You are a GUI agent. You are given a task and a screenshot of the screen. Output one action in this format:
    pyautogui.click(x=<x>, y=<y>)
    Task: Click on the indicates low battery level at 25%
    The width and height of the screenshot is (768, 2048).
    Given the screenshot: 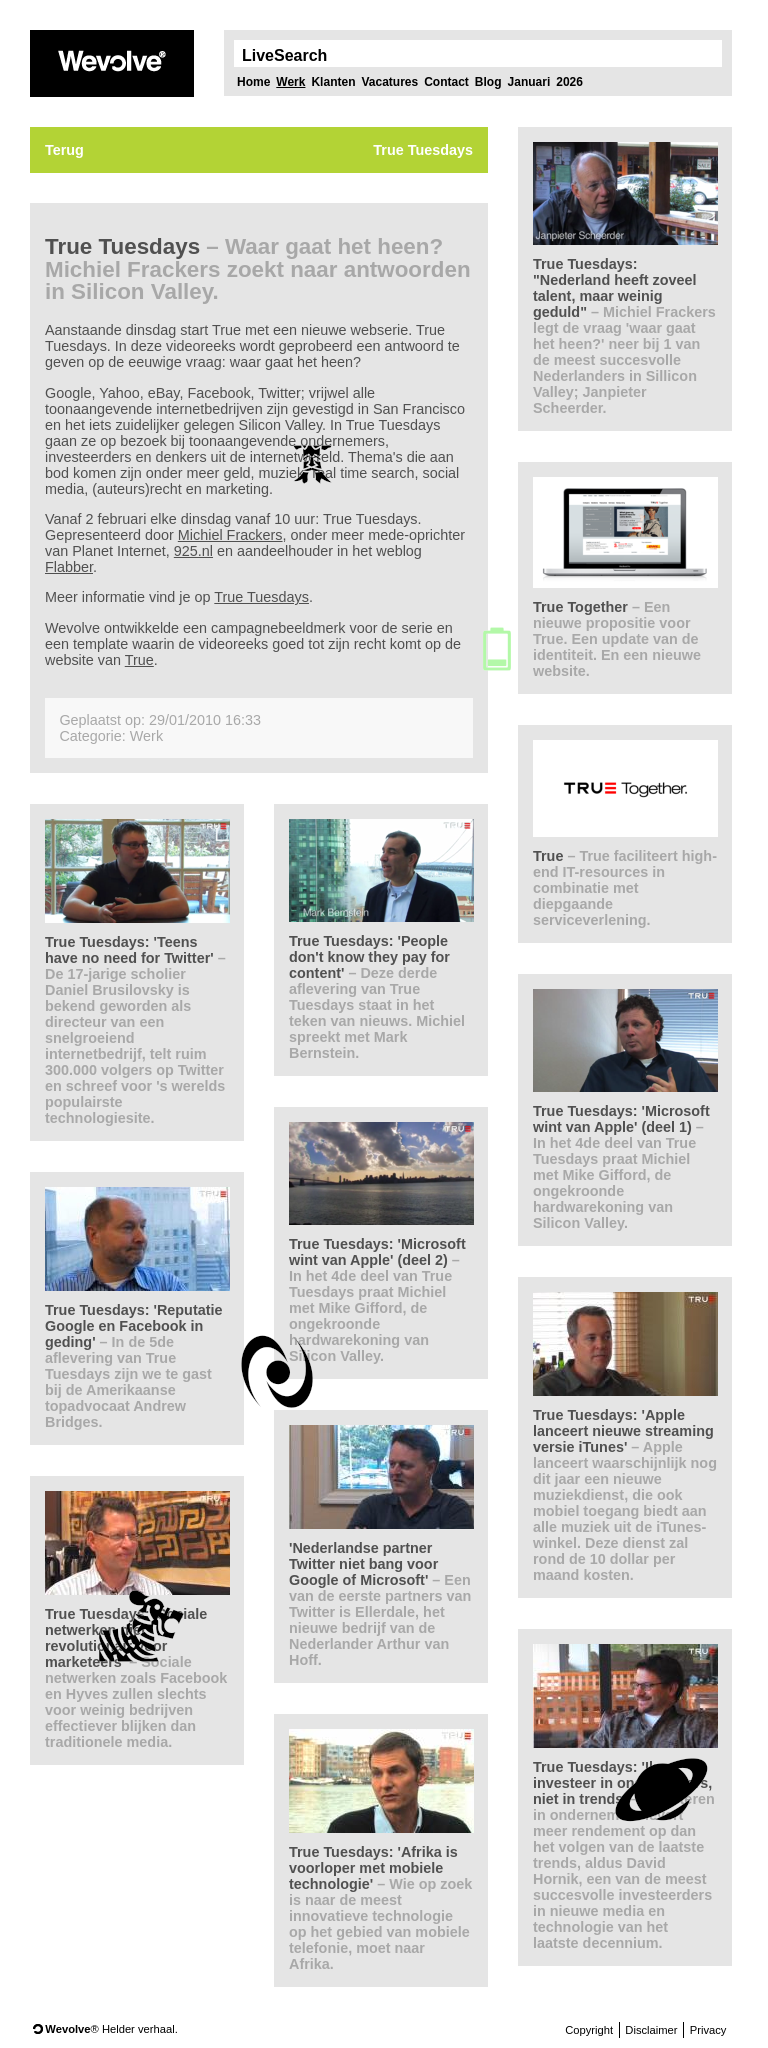 What is the action you would take?
    pyautogui.click(x=497, y=649)
    